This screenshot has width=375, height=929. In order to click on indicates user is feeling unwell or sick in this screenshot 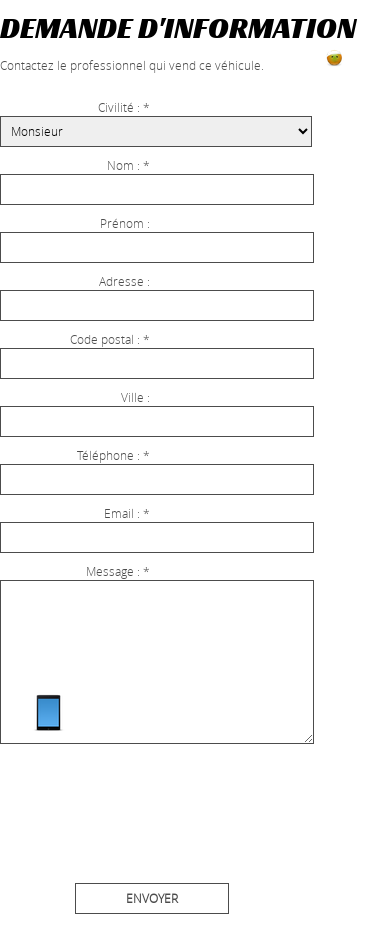, I will do `click(334, 58)`.